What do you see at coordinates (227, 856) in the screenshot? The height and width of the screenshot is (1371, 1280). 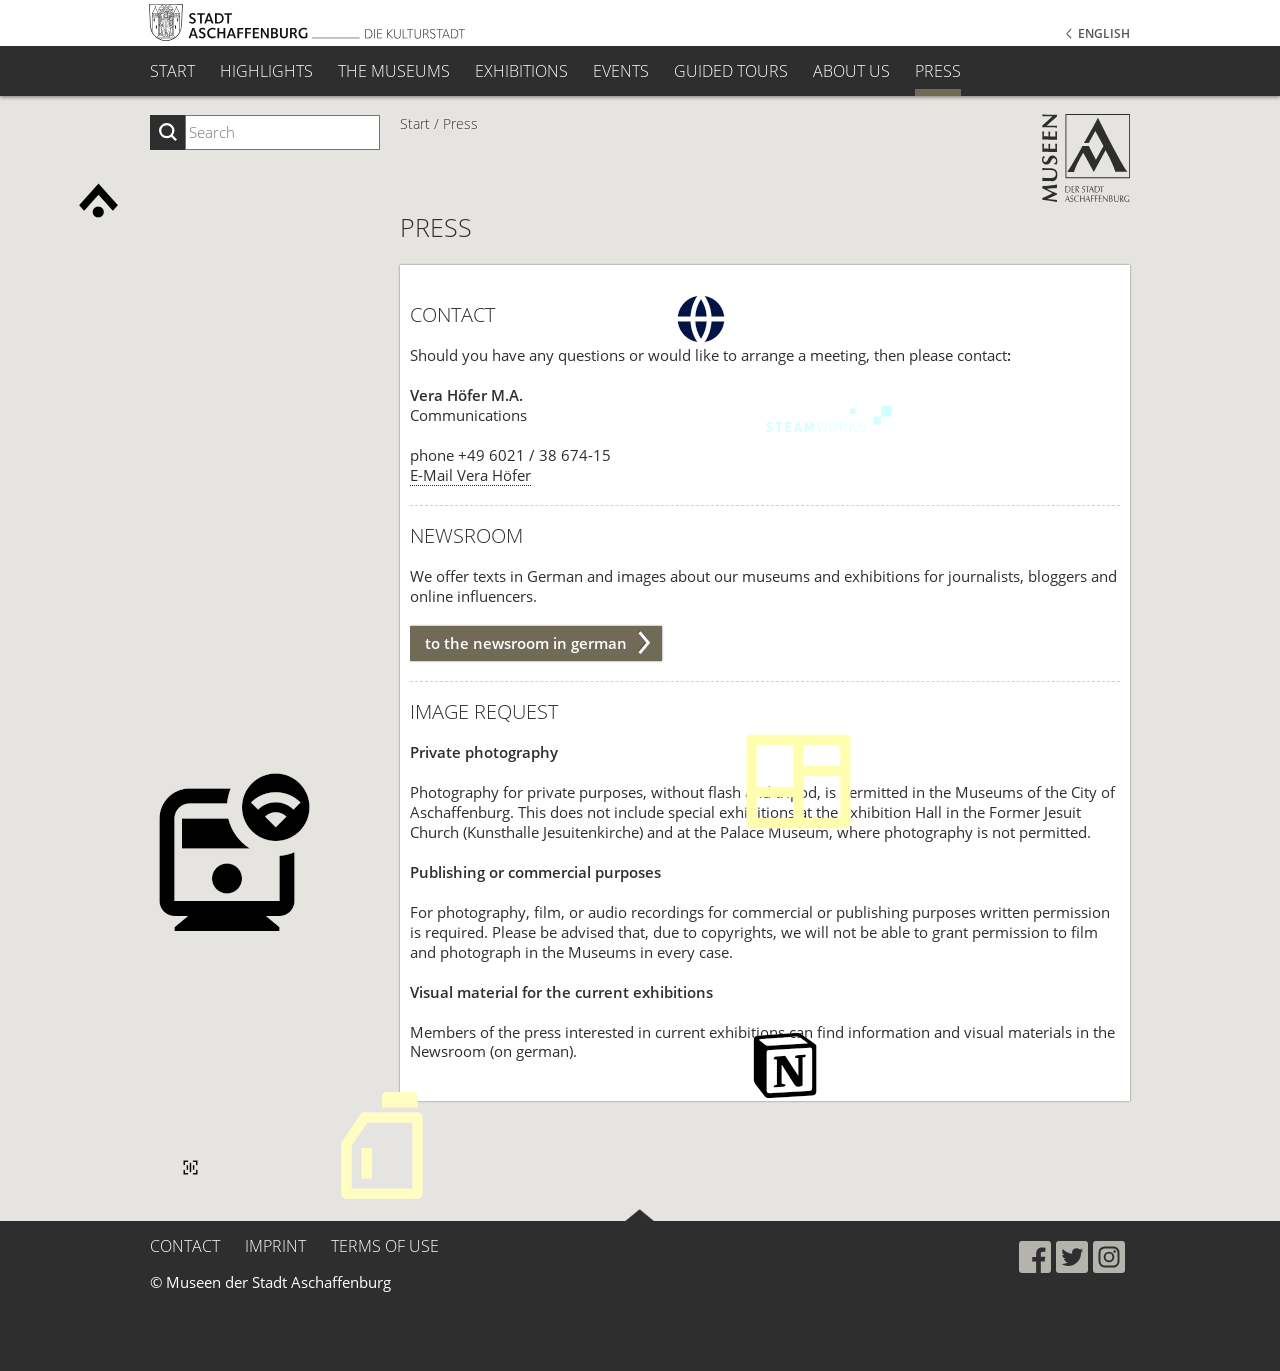 I see `connect to onboard train wifi` at bounding box center [227, 856].